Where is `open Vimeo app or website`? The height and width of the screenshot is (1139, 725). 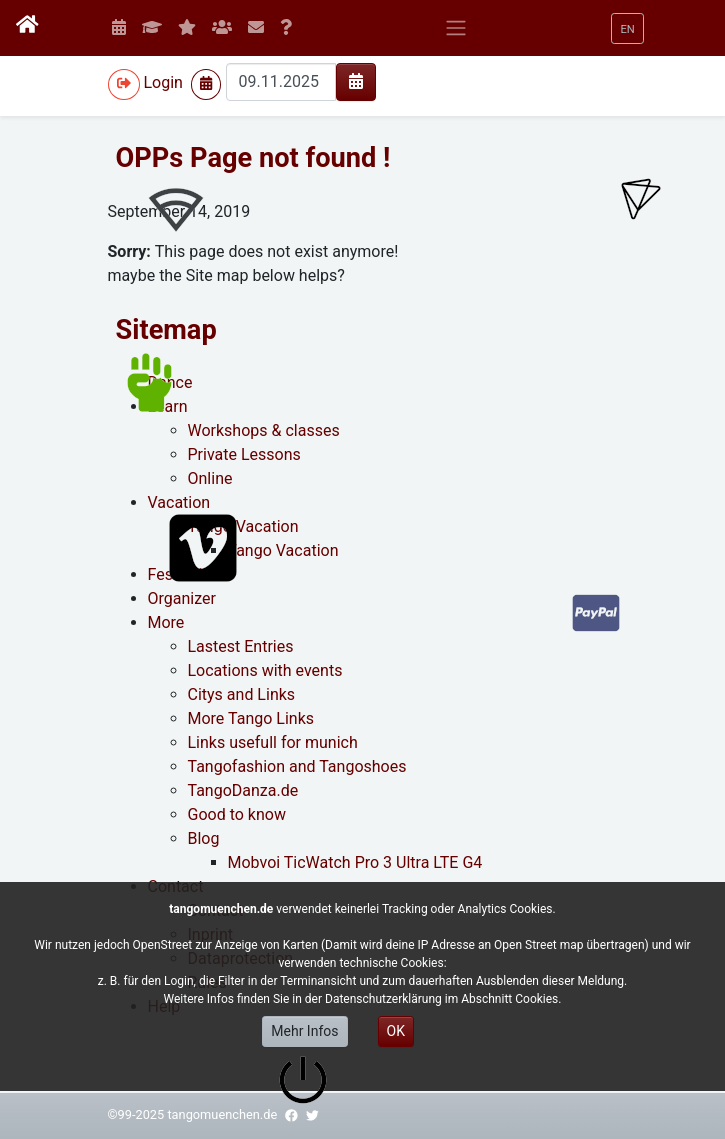 open Vimeo app or website is located at coordinates (203, 548).